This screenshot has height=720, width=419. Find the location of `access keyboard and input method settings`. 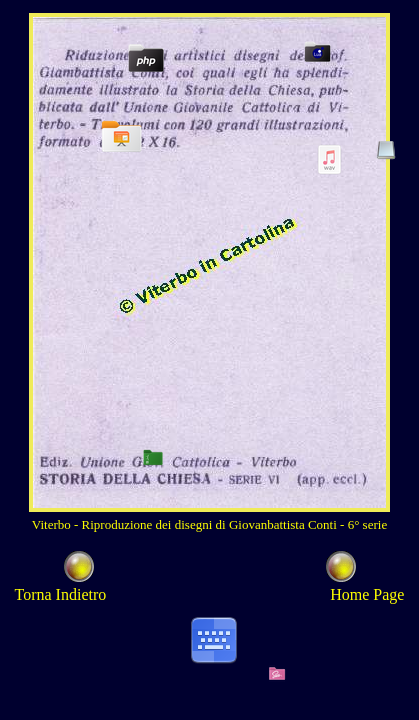

access keyboard and input method settings is located at coordinates (214, 640).